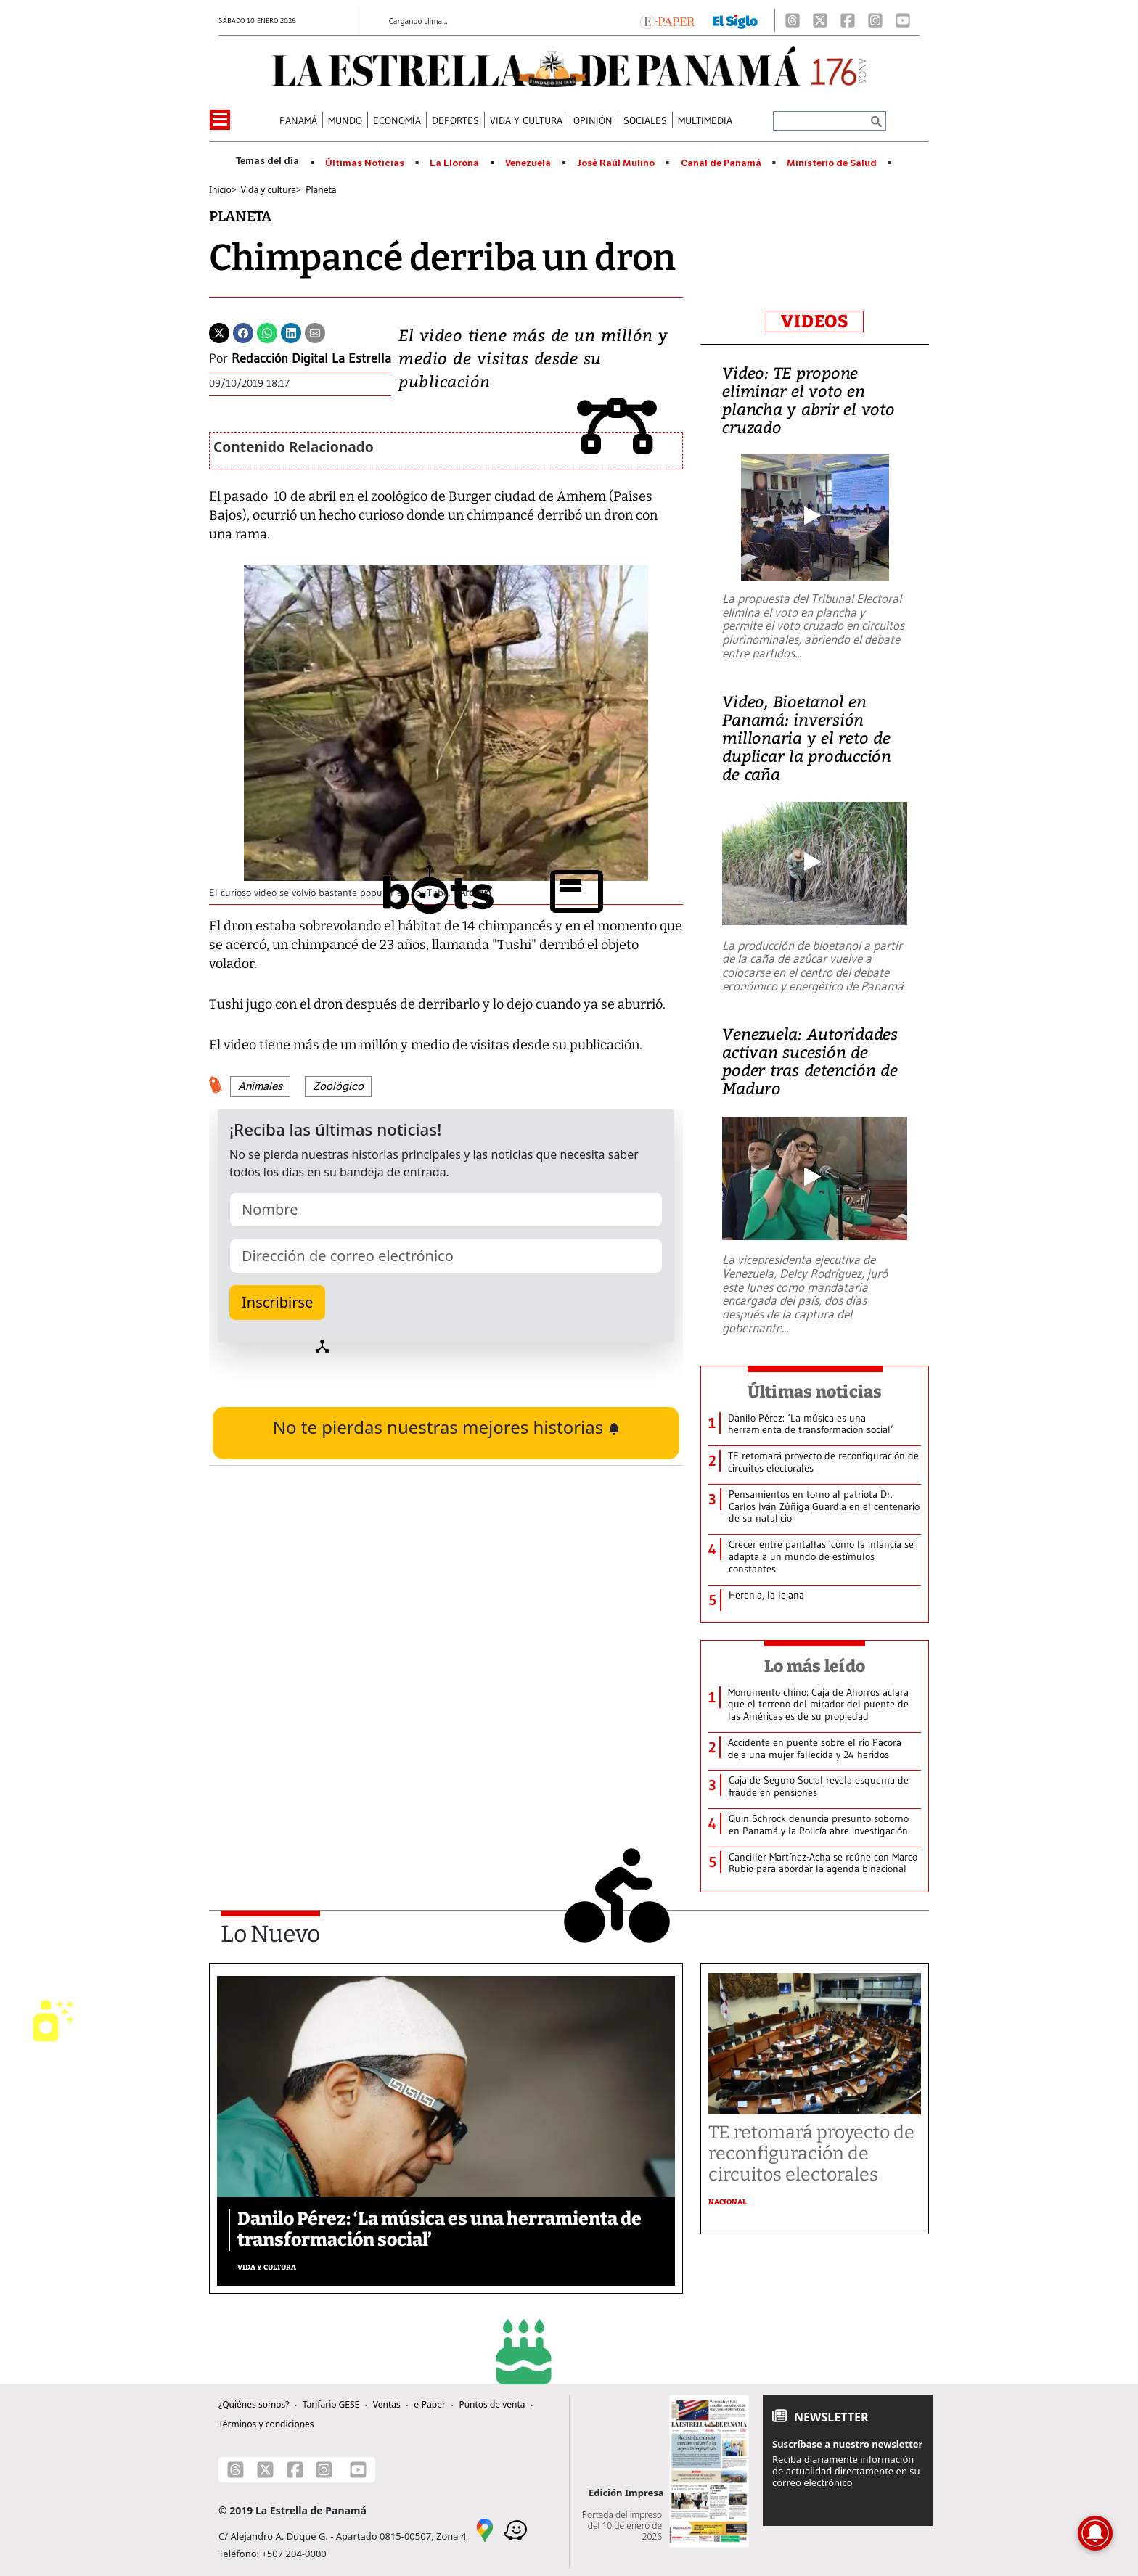 Image resolution: width=1138 pixels, height=2576 pixels. I want to click on bots platform logo, so click(438, 894).